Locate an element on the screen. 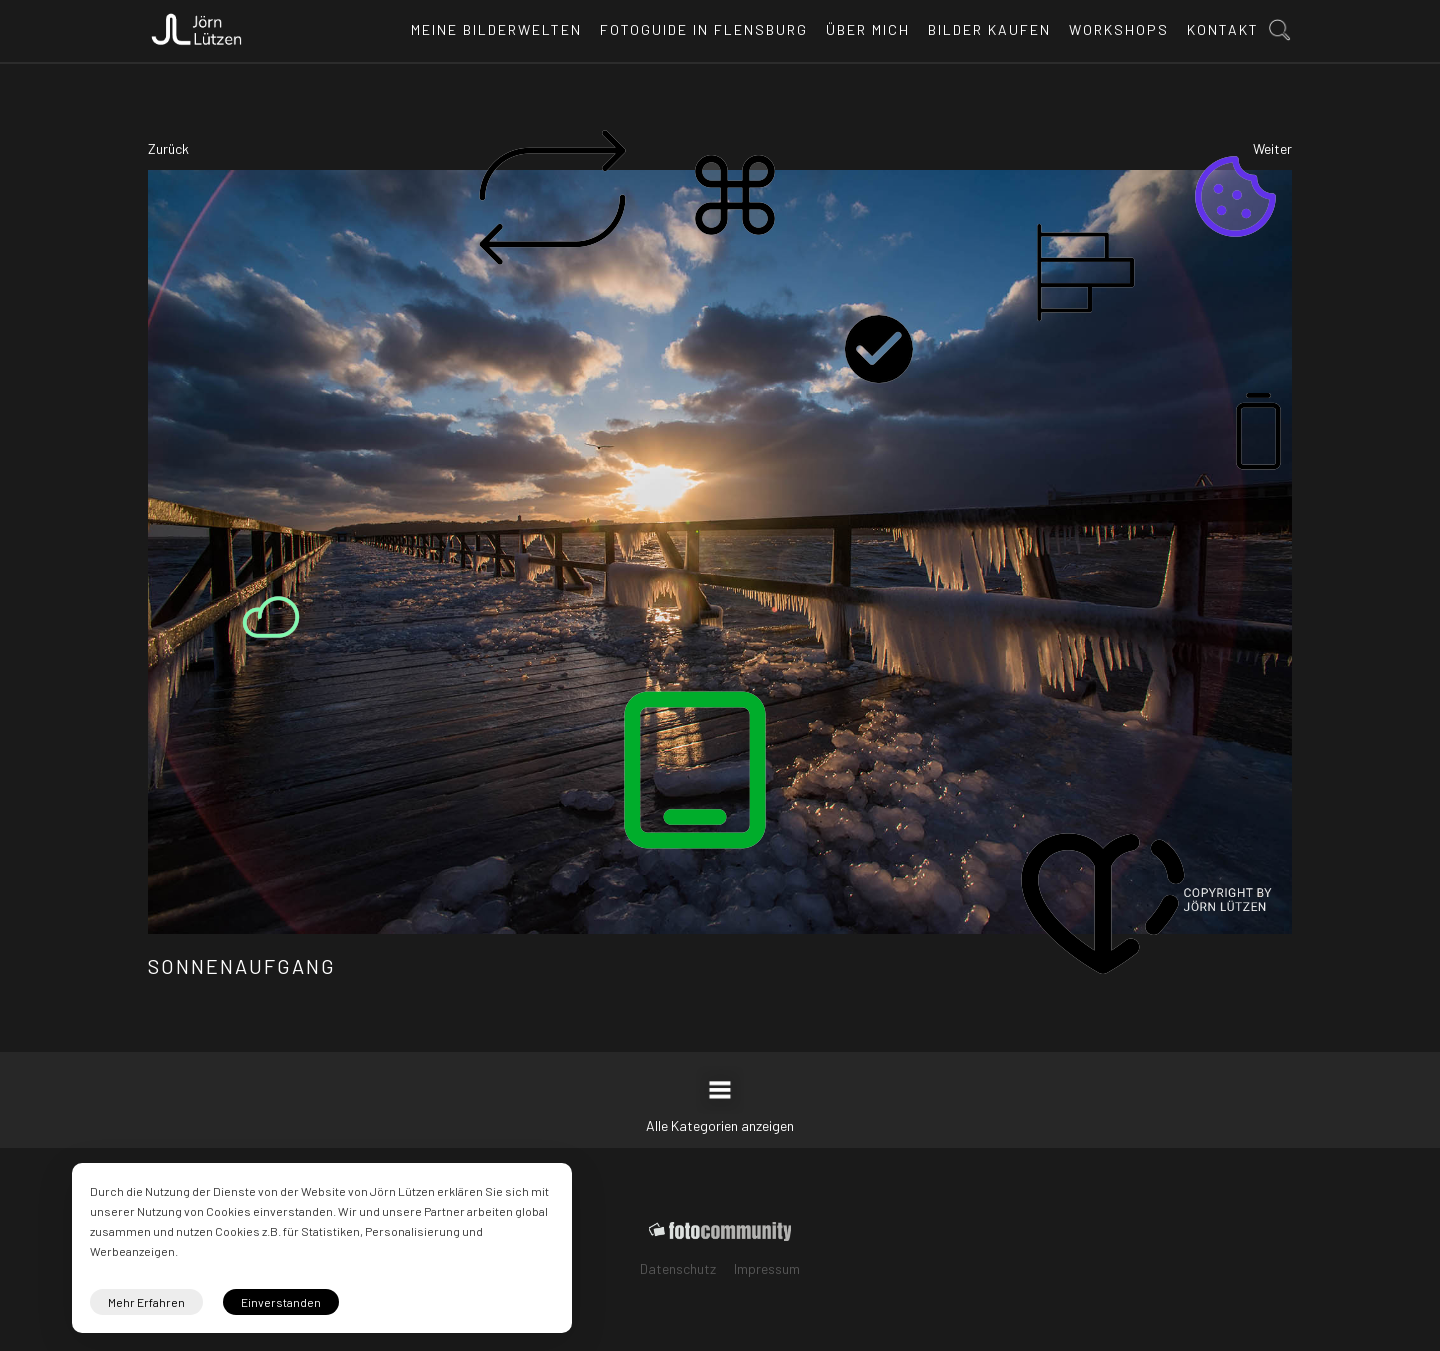 This screenshot has width=1440, height=1351. indicates partial like or favorite status is located at coordinates (1103, 898).